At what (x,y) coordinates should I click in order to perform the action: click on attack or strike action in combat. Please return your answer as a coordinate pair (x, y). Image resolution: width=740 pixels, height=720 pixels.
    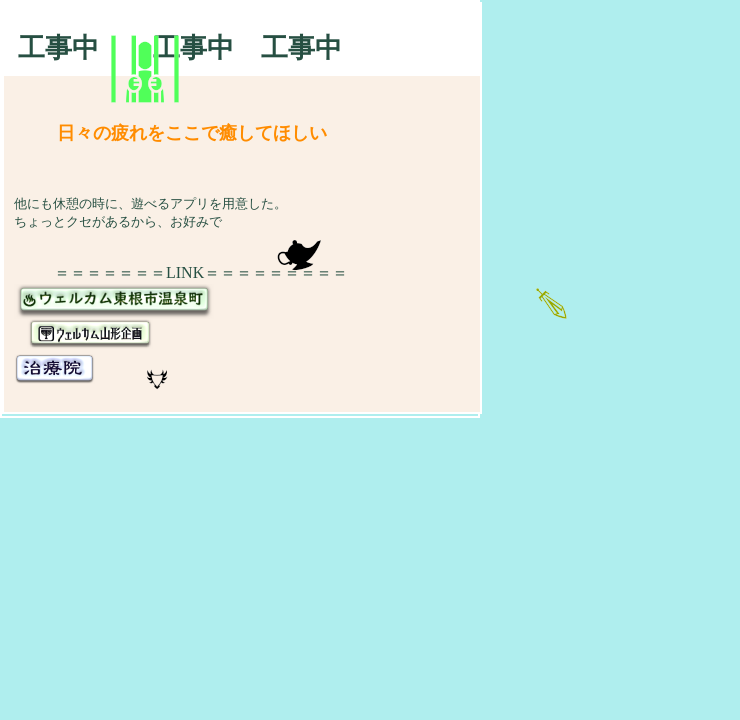
    Looking at the image, I should click on (551, 303).